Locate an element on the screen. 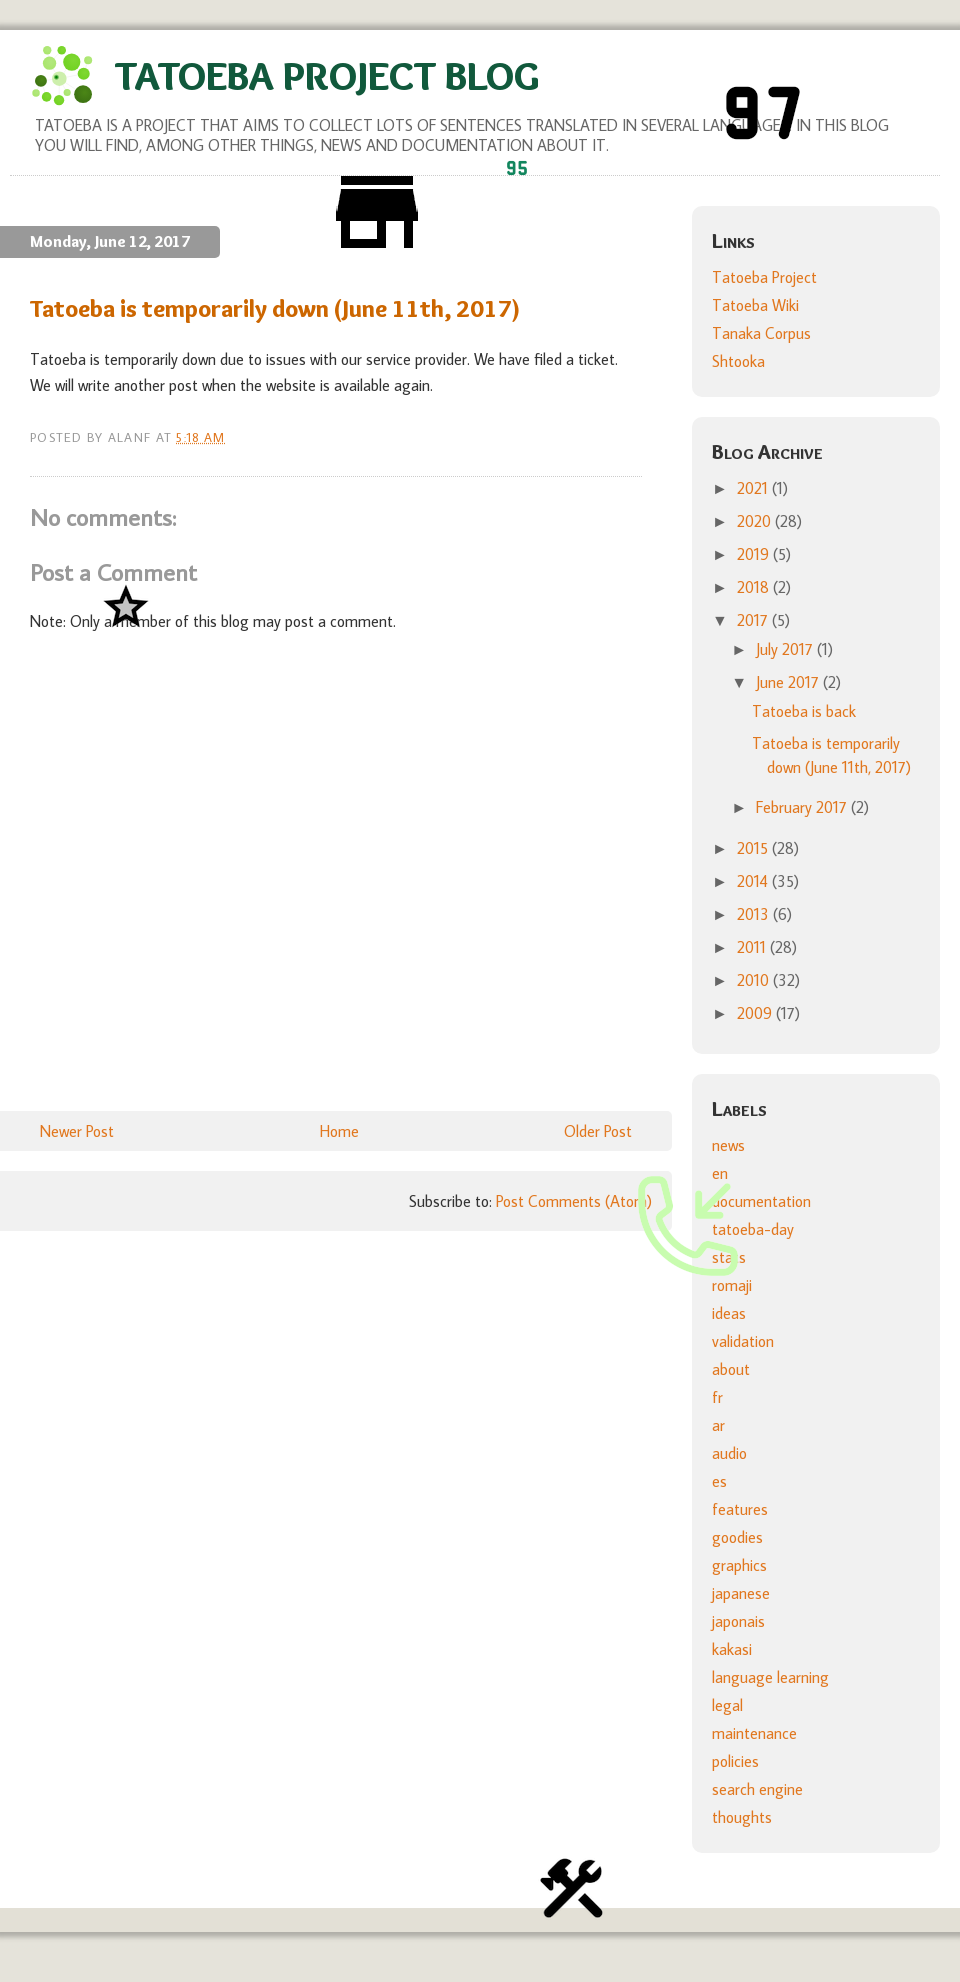 Image resolution: width=960 pixels, height=1982 pixels. add to favorites is located at coordinates (126, 607).